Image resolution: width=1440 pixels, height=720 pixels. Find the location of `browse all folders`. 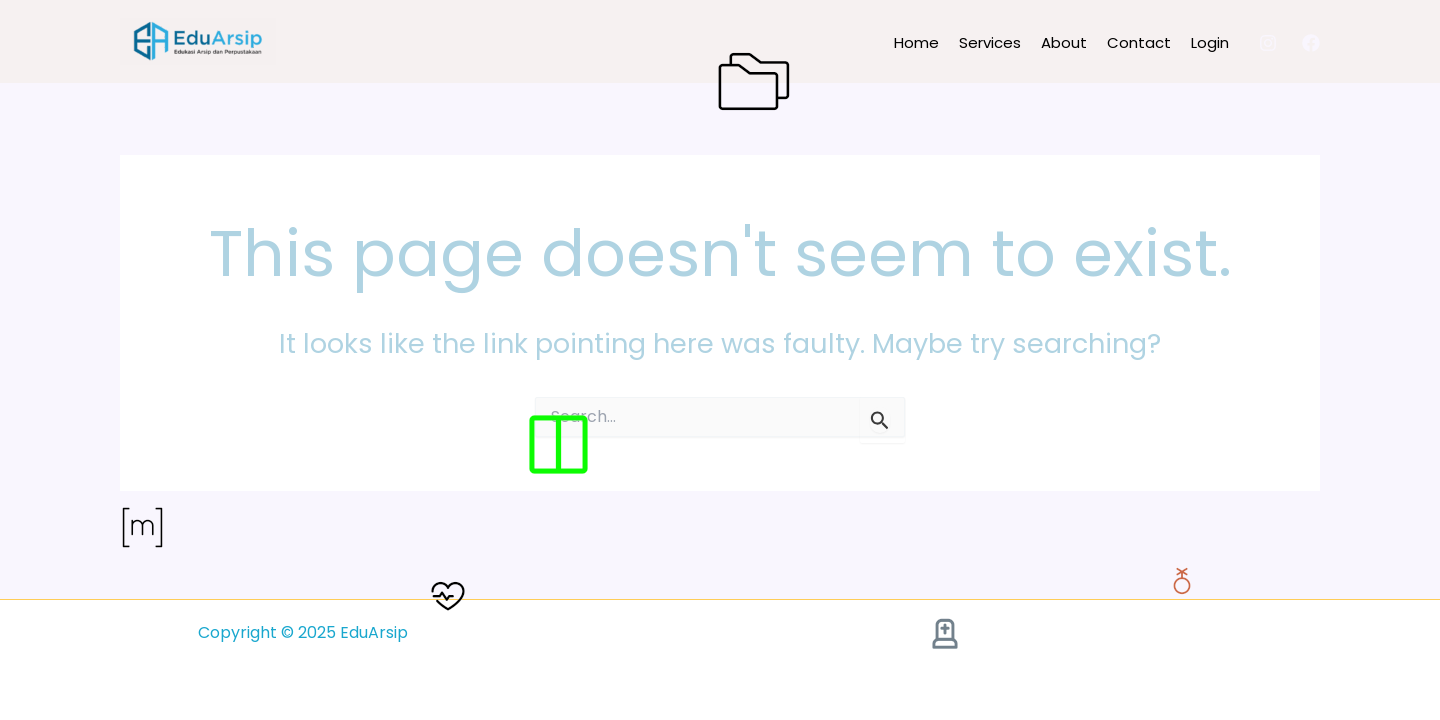

browse all folders is located at coordinates (752, 81).